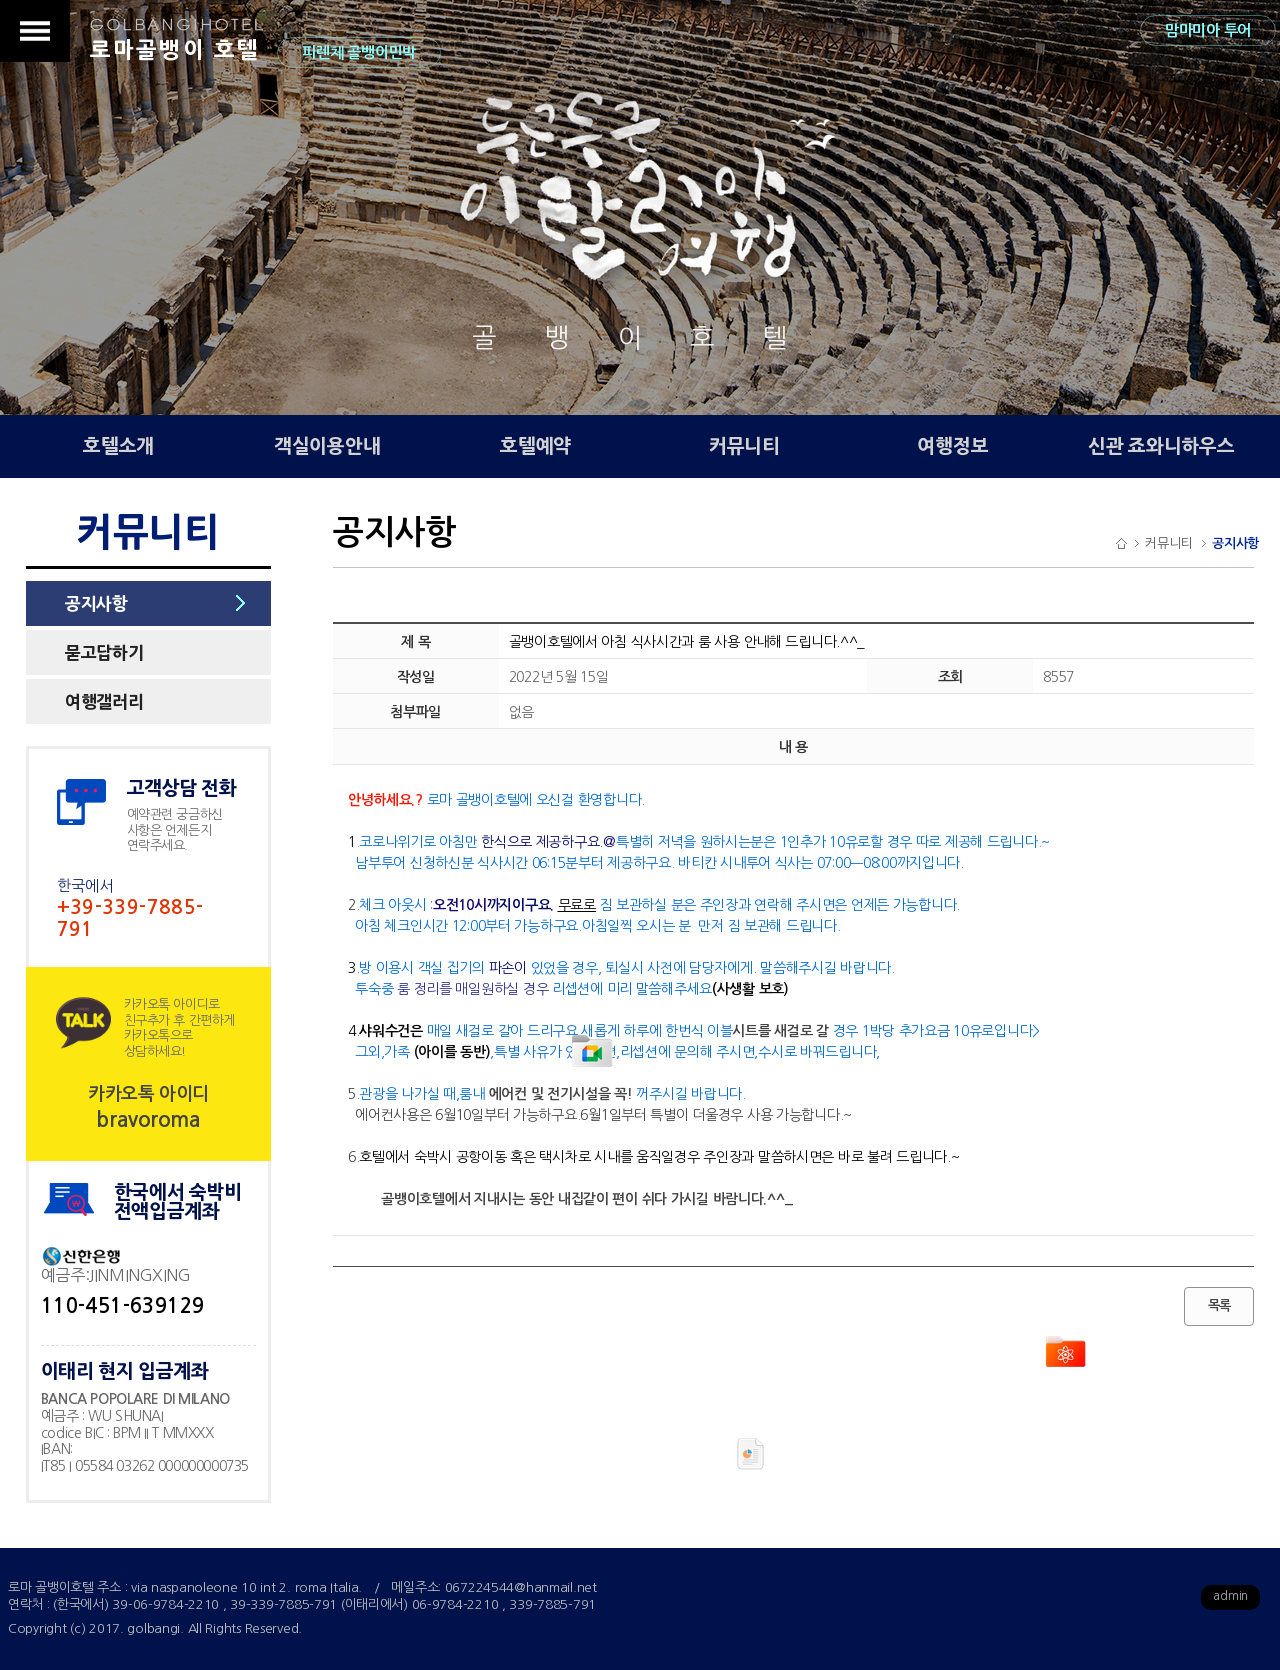 This screenshot has height=1670, width=1280. Describe the element at coordinates (592, 1052) in the screenshot. I see `open folder containing Google Meet files` at that location.